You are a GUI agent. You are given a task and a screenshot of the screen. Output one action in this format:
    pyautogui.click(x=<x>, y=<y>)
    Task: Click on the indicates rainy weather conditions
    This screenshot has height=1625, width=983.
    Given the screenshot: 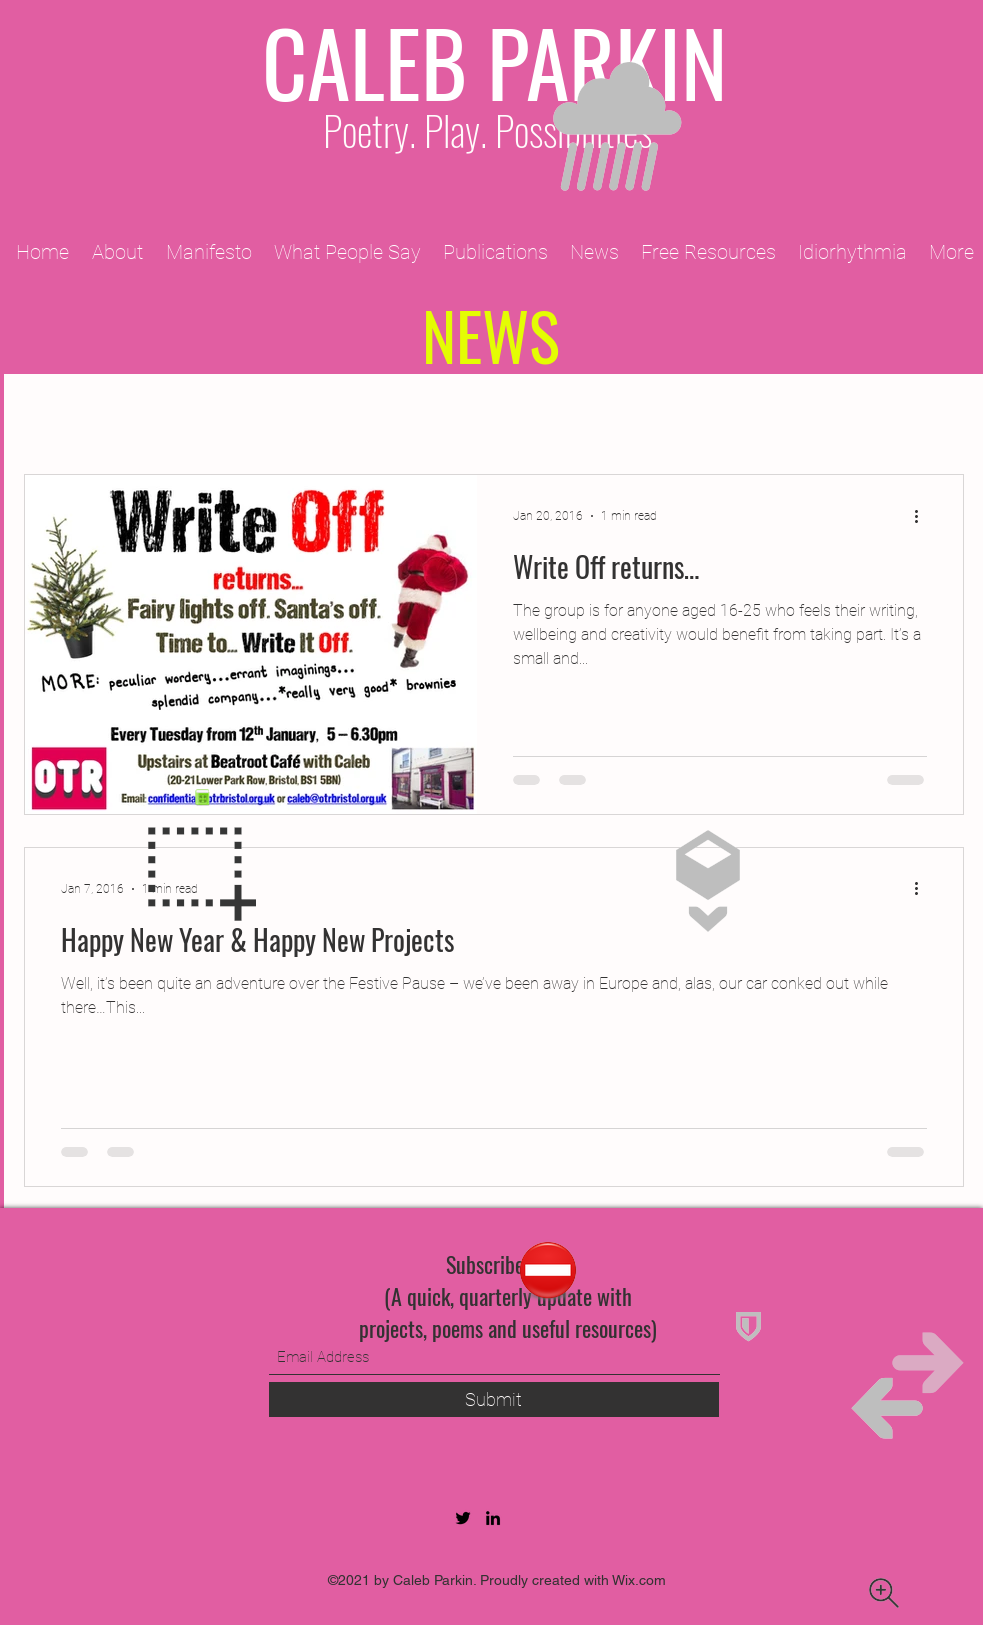 What is the action you would take?
    pyautogui.click(x=617, y=126)
    